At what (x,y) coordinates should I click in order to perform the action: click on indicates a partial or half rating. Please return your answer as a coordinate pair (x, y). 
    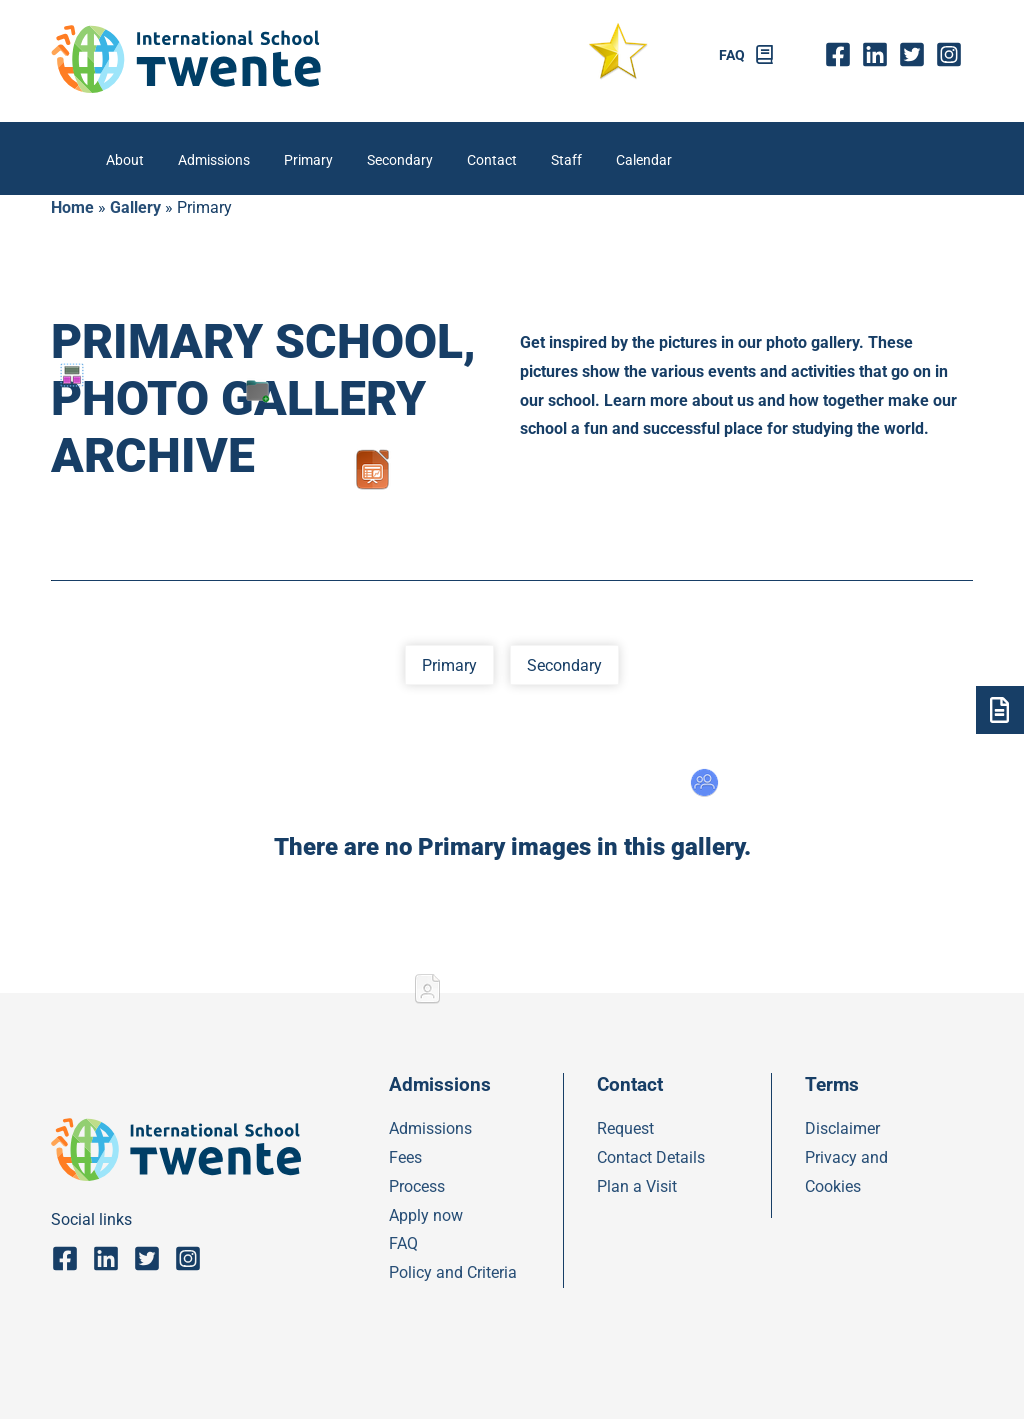
    Looking at the image, I should click on (618, 53).